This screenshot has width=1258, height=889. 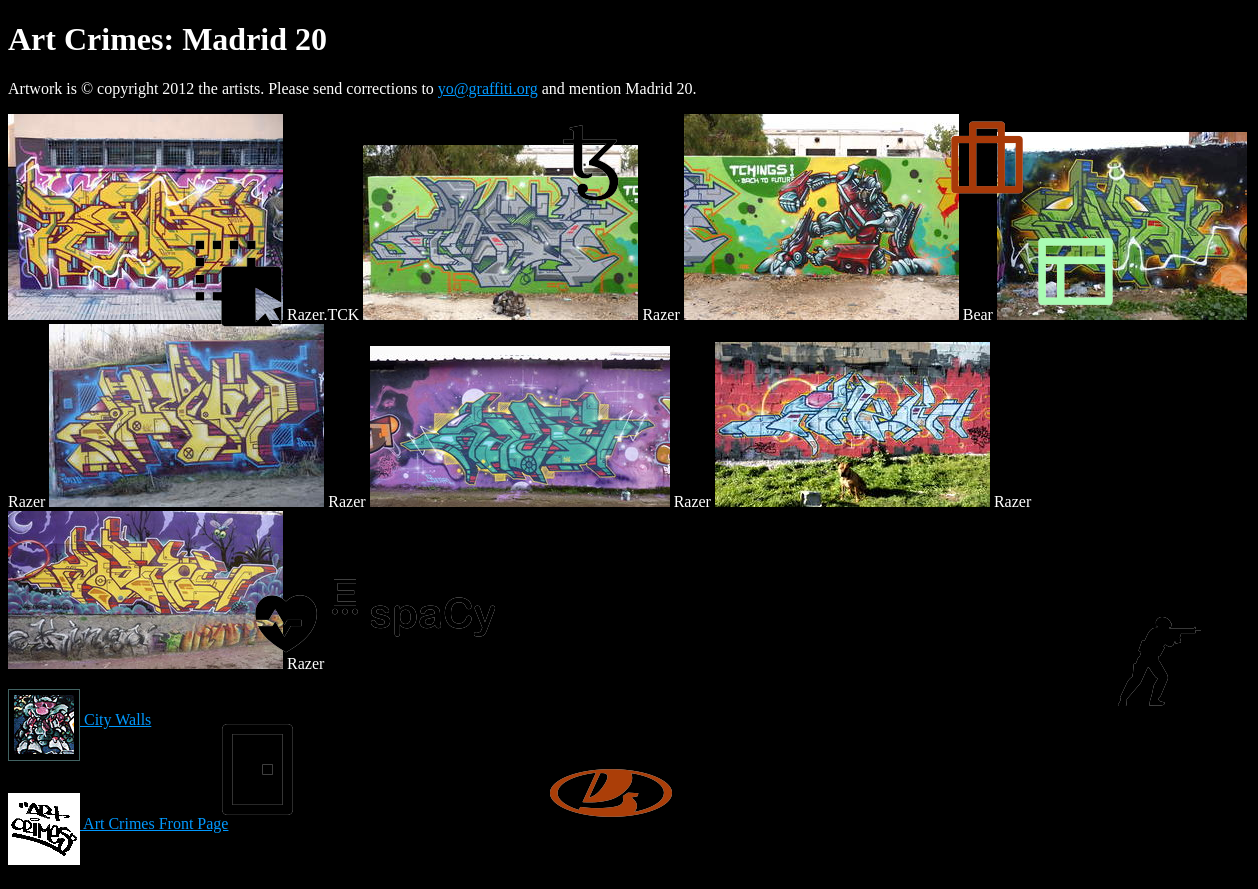 I want to click on open spaCy natural language processing library, so click(x=433, y=617).